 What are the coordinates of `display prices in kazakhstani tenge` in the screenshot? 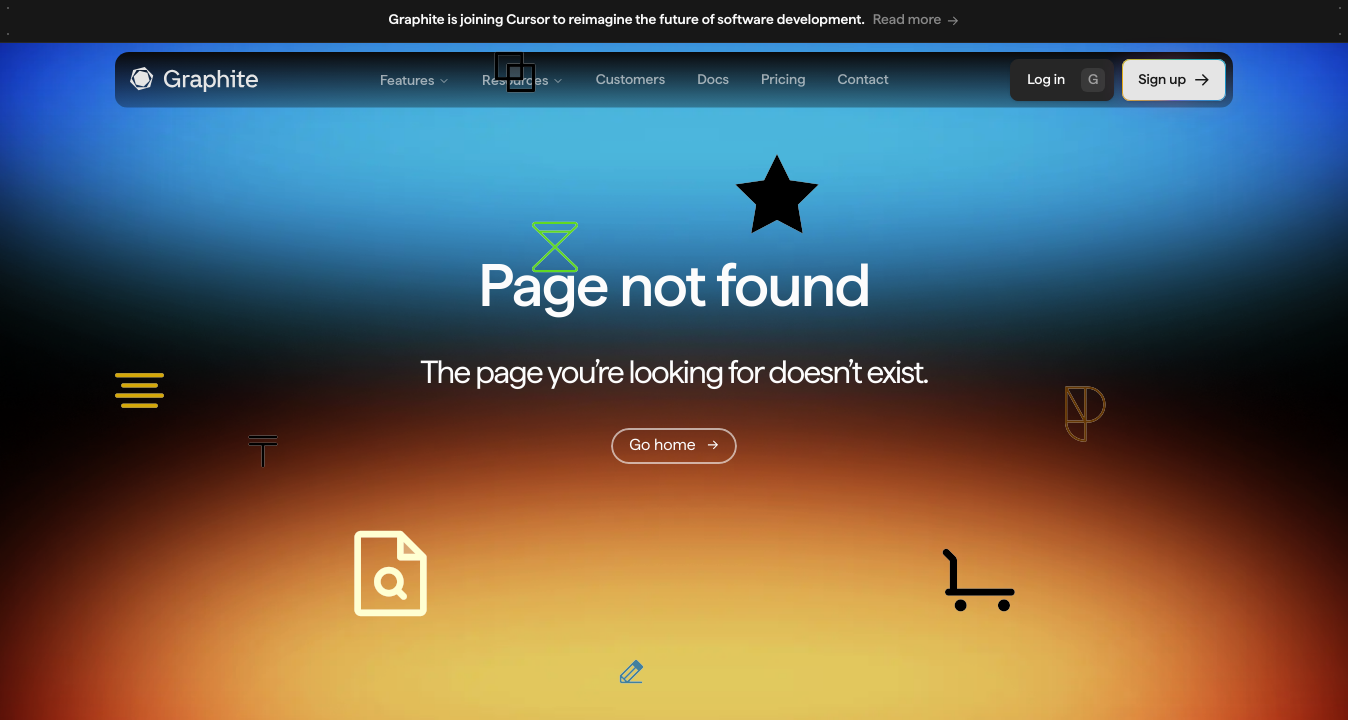 It's located at (263, 450).